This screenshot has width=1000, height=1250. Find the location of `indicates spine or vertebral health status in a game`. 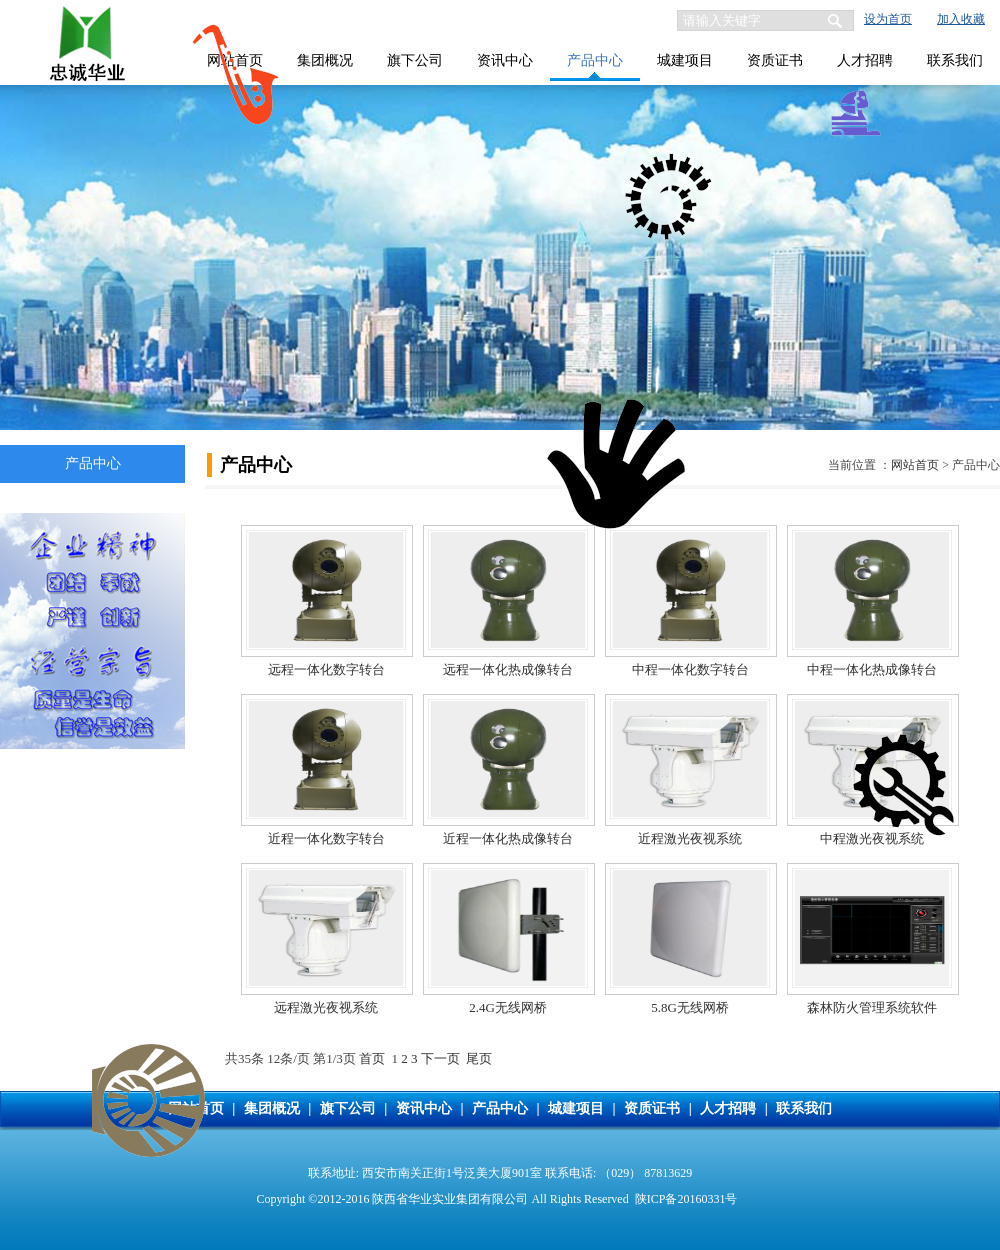

indicates spine or vertebral health status in a game is located at coordinates (667, 196).